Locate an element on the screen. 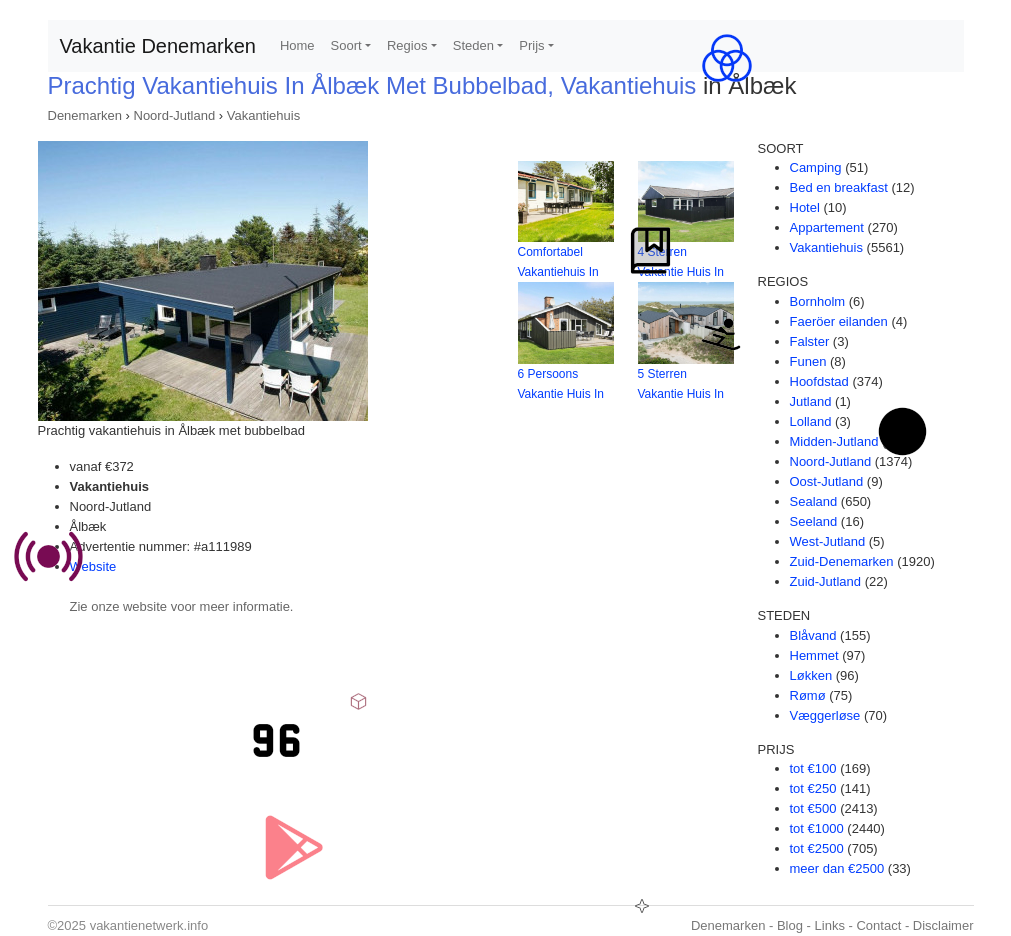 The height and width of the screenshot is (936, 1011). displays the number 96 as a label or count indicator is located at coordinates (276, 740).